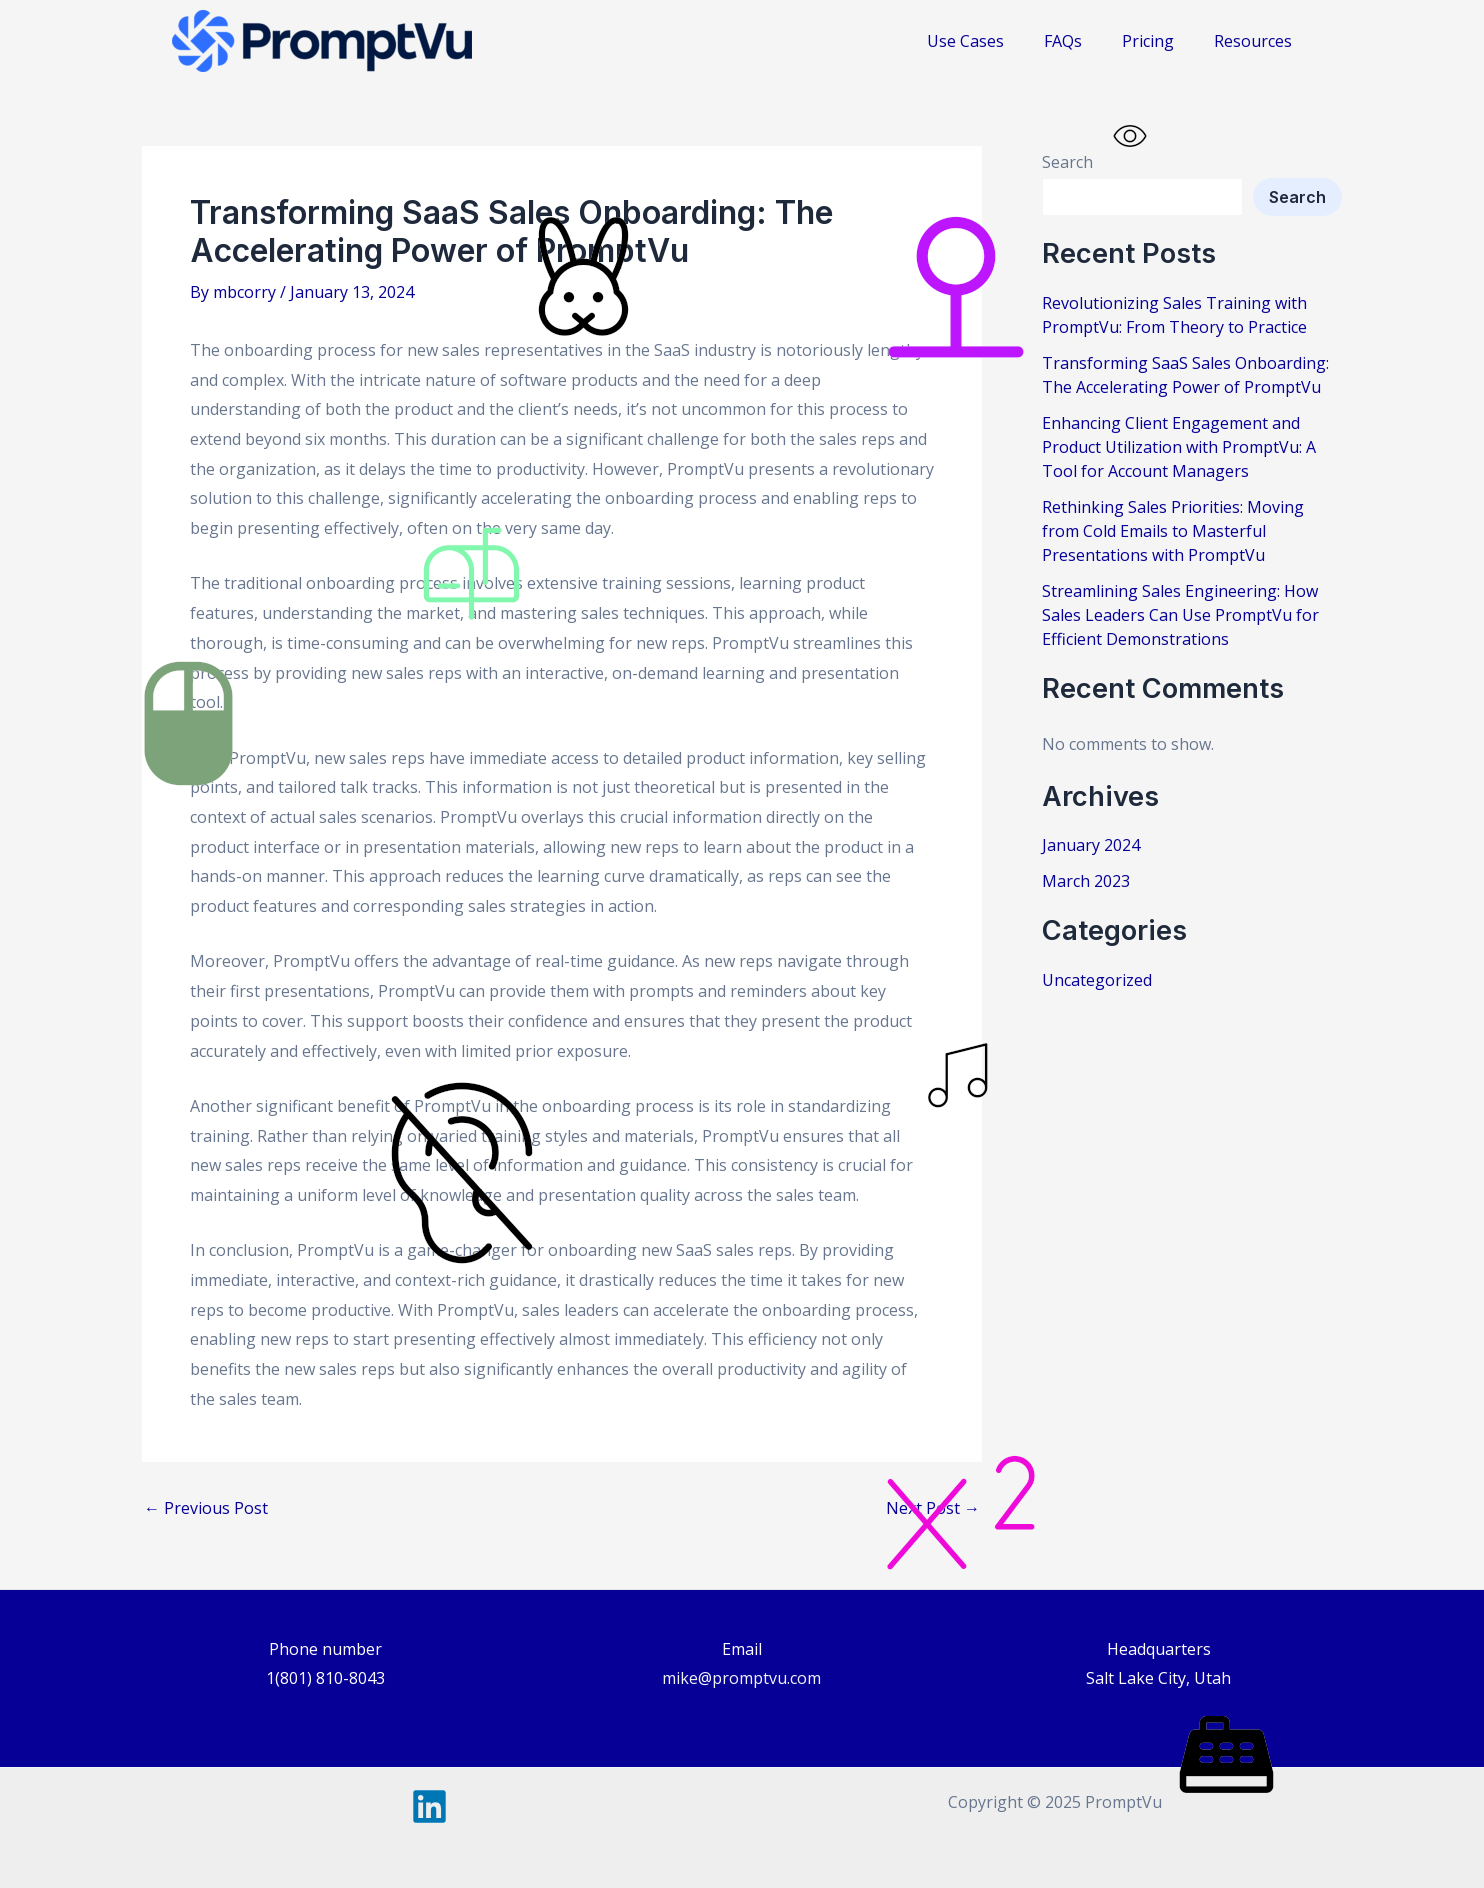  I want to click on mark a location on the map, so click(956, 290).